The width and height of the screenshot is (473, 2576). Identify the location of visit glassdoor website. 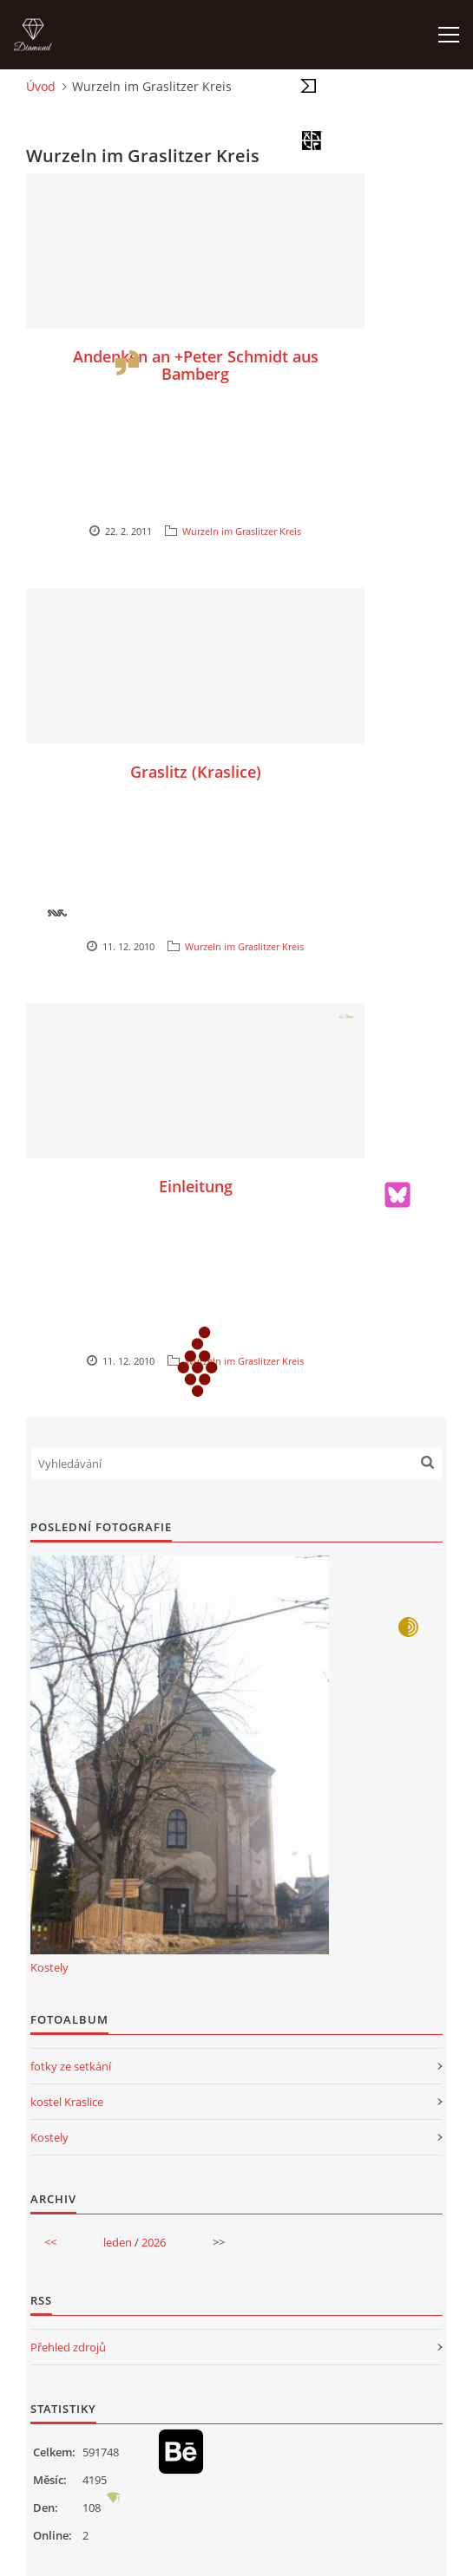
(127, 362).